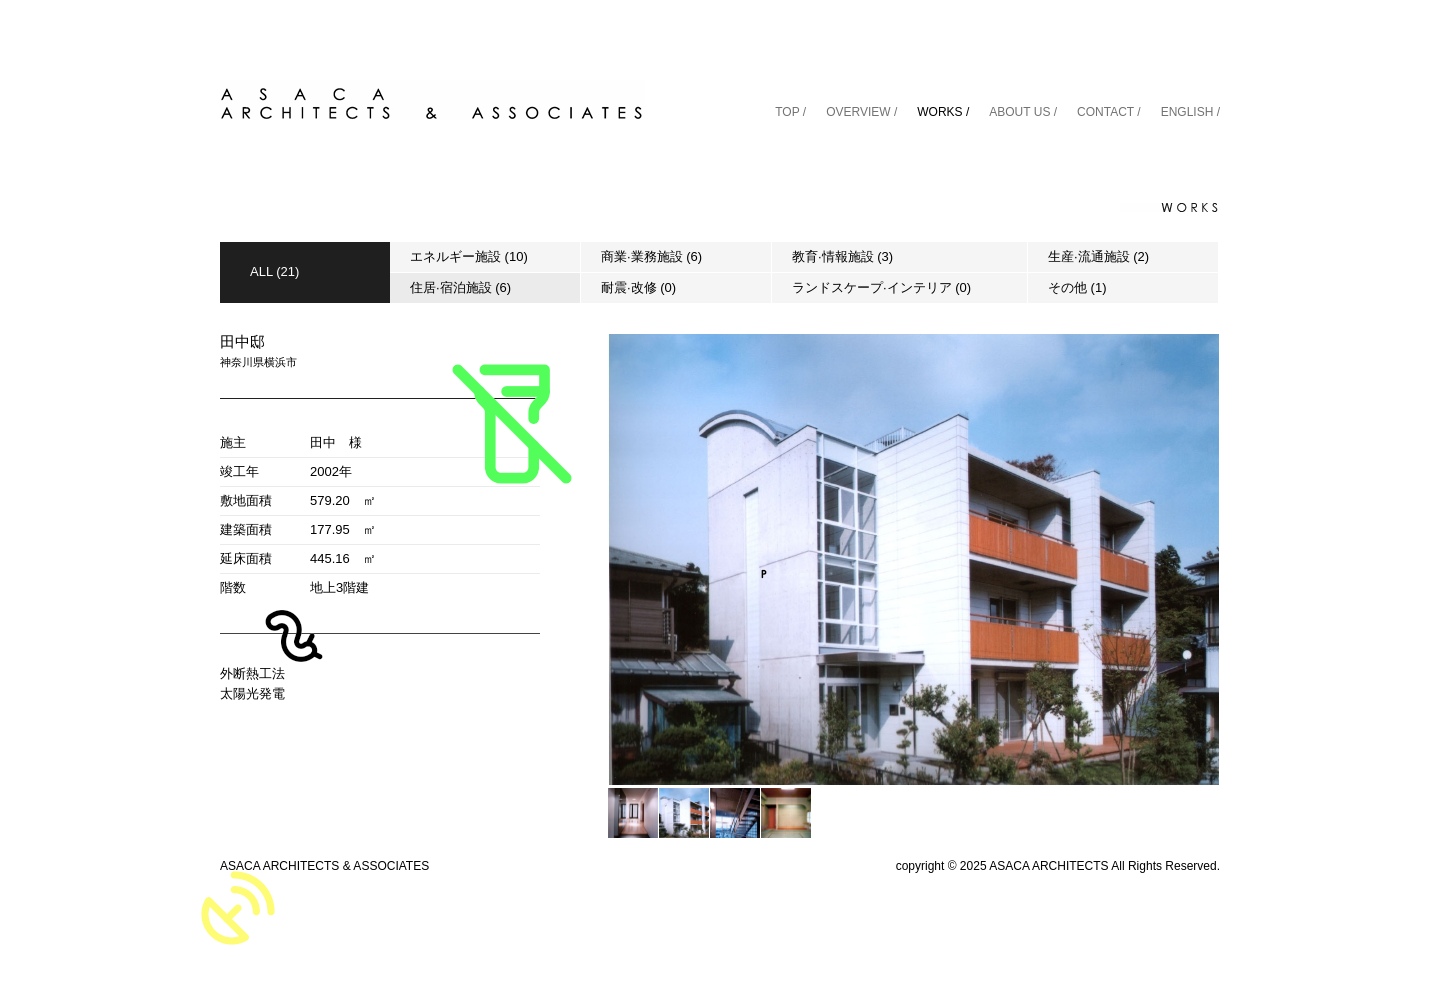 This screenshot has width=1440, height=989. I want to click on indicates parking availability or location, so click(764, 574).